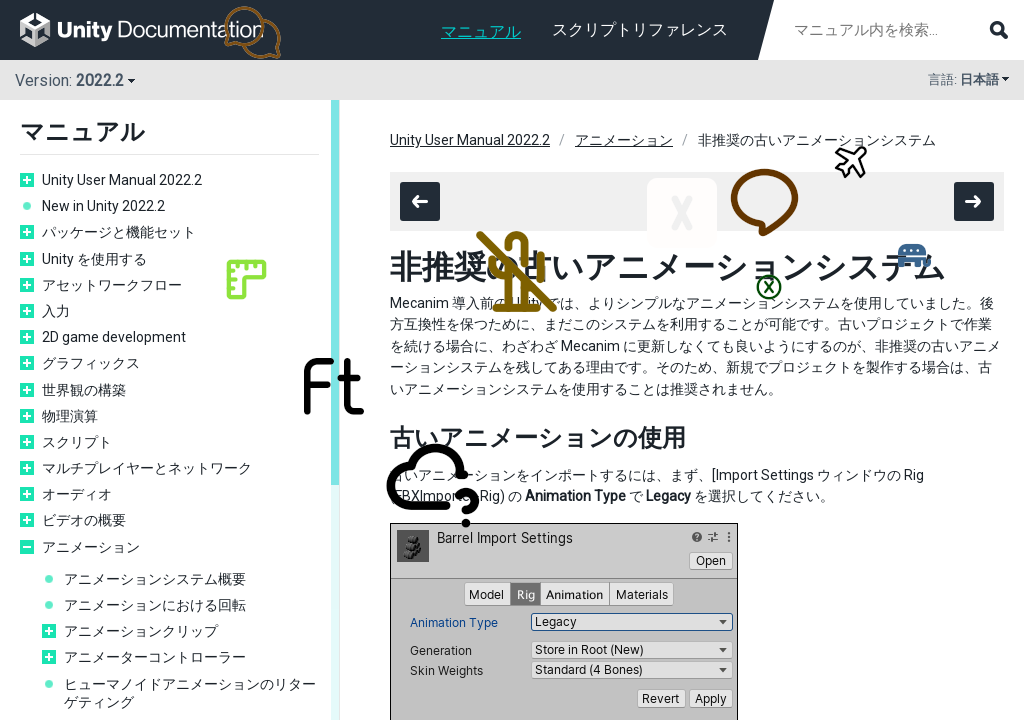 The width and height of the screenshot is (1024, 720). Describe the element at coordinates (252, 32) in the screenshot. I see `open chat or messaging` at that location.